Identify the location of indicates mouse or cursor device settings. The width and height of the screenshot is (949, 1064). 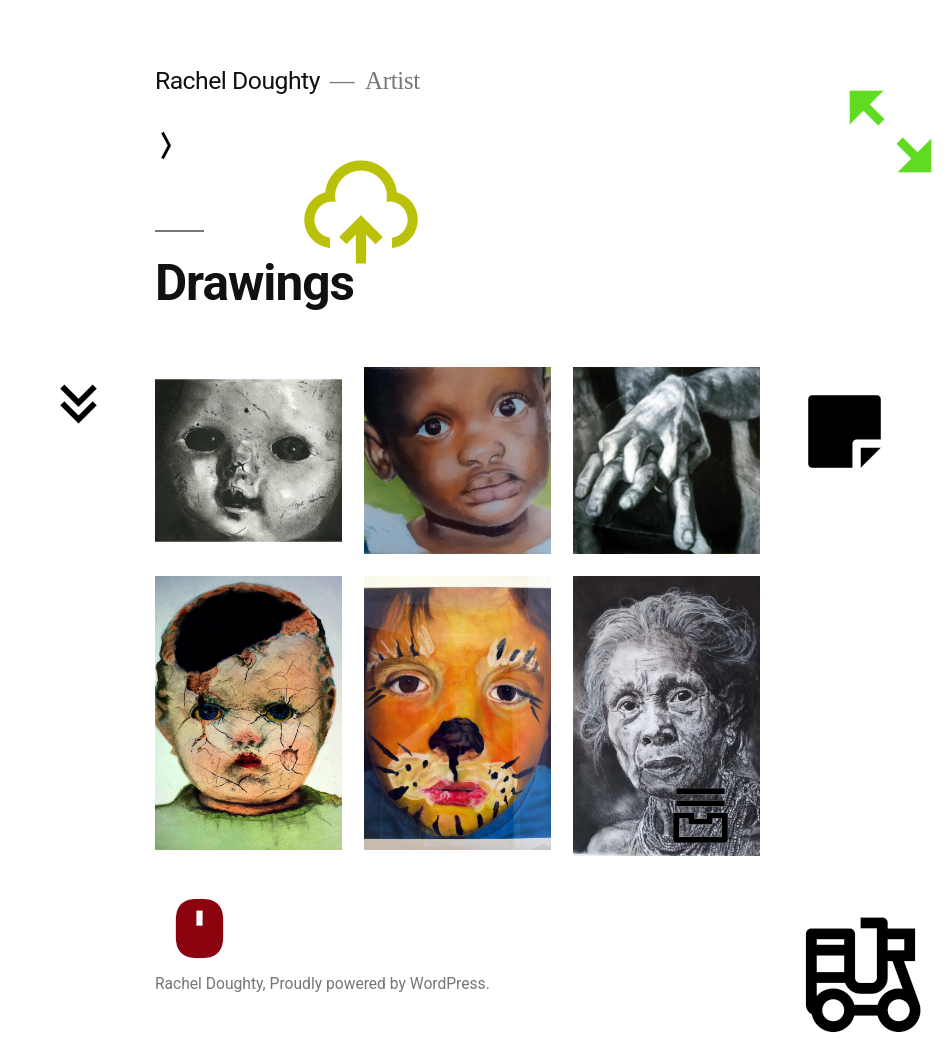
(199, 928).